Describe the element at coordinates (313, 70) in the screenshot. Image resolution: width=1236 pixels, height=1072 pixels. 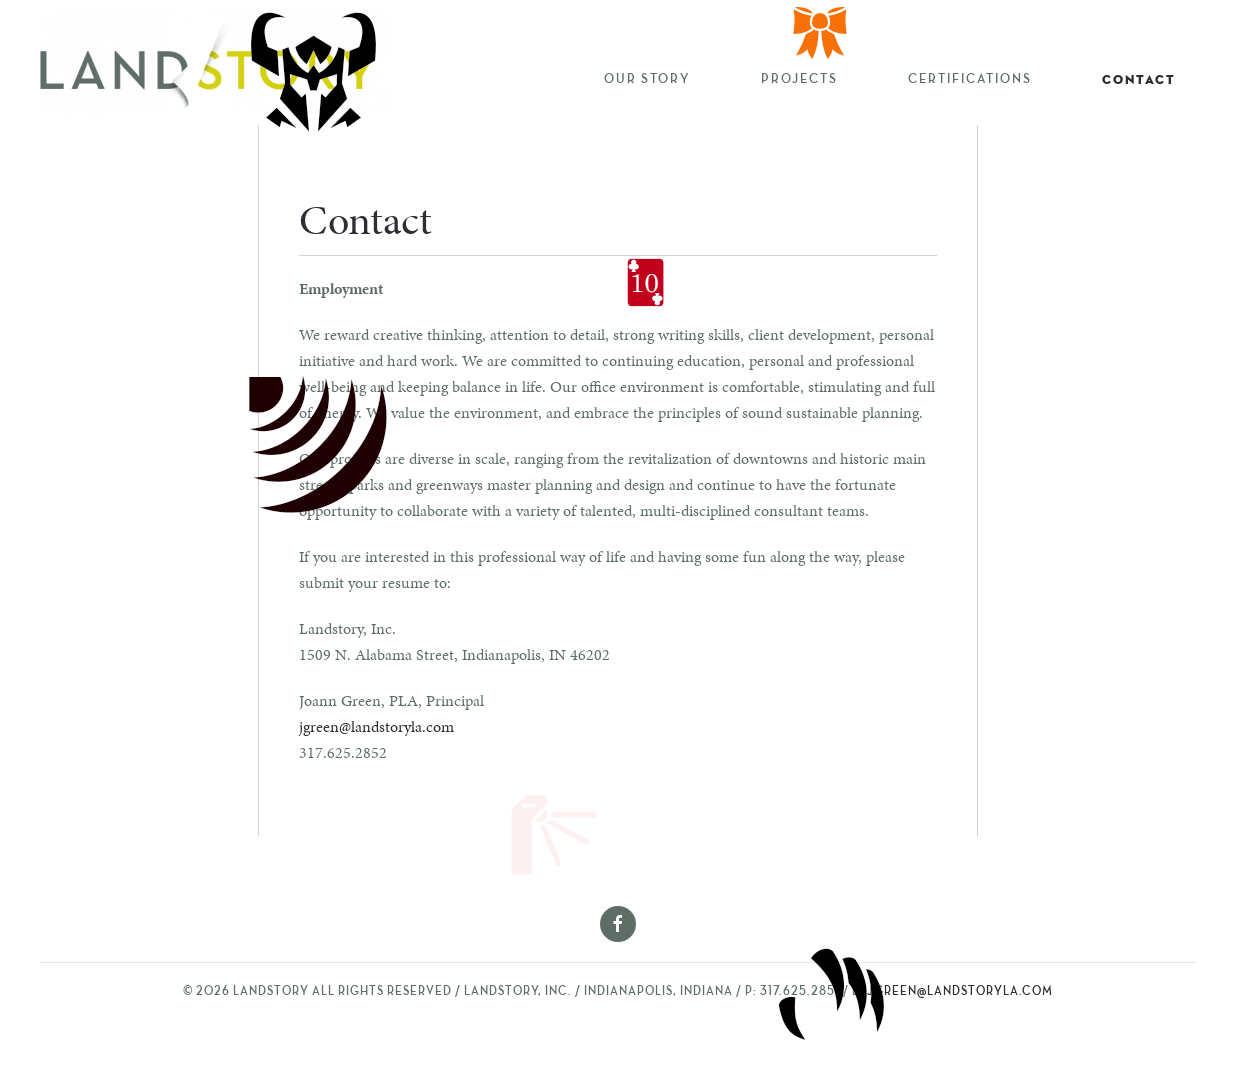
I see `select warrior or tank character class` at that location.